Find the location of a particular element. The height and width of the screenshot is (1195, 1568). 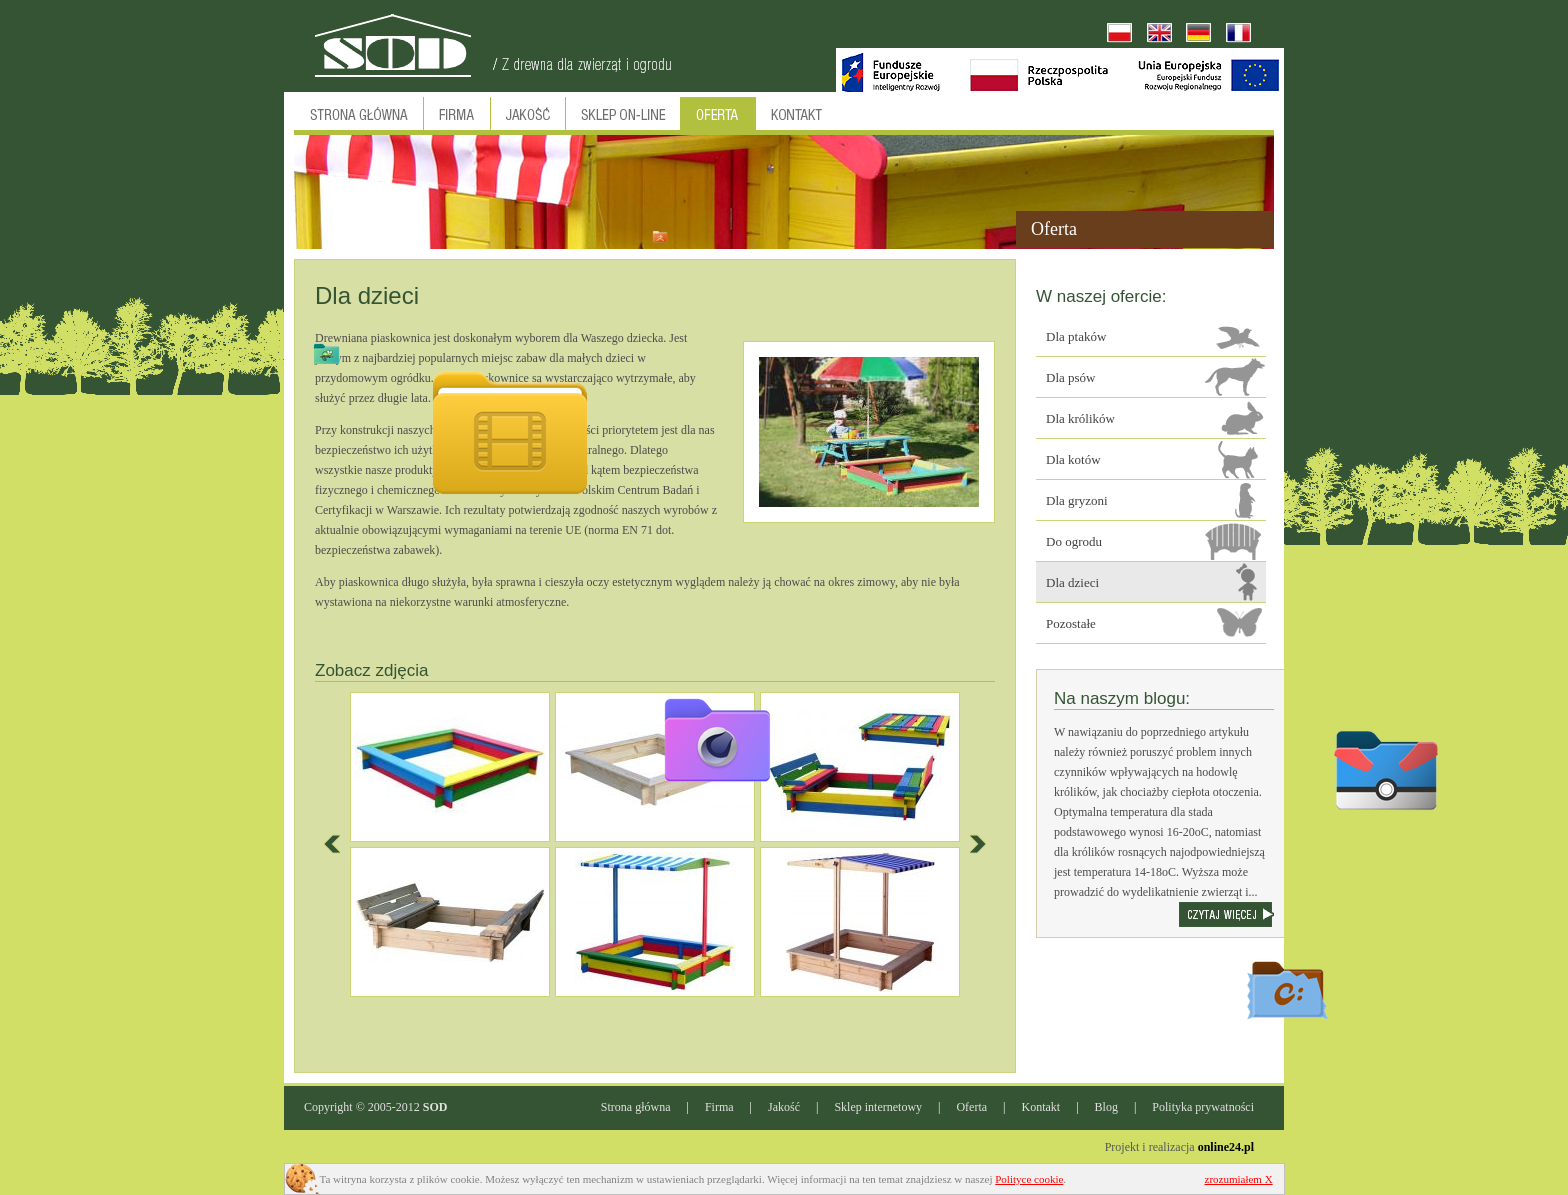

open your videos folder is located at coordinates (510, 433).